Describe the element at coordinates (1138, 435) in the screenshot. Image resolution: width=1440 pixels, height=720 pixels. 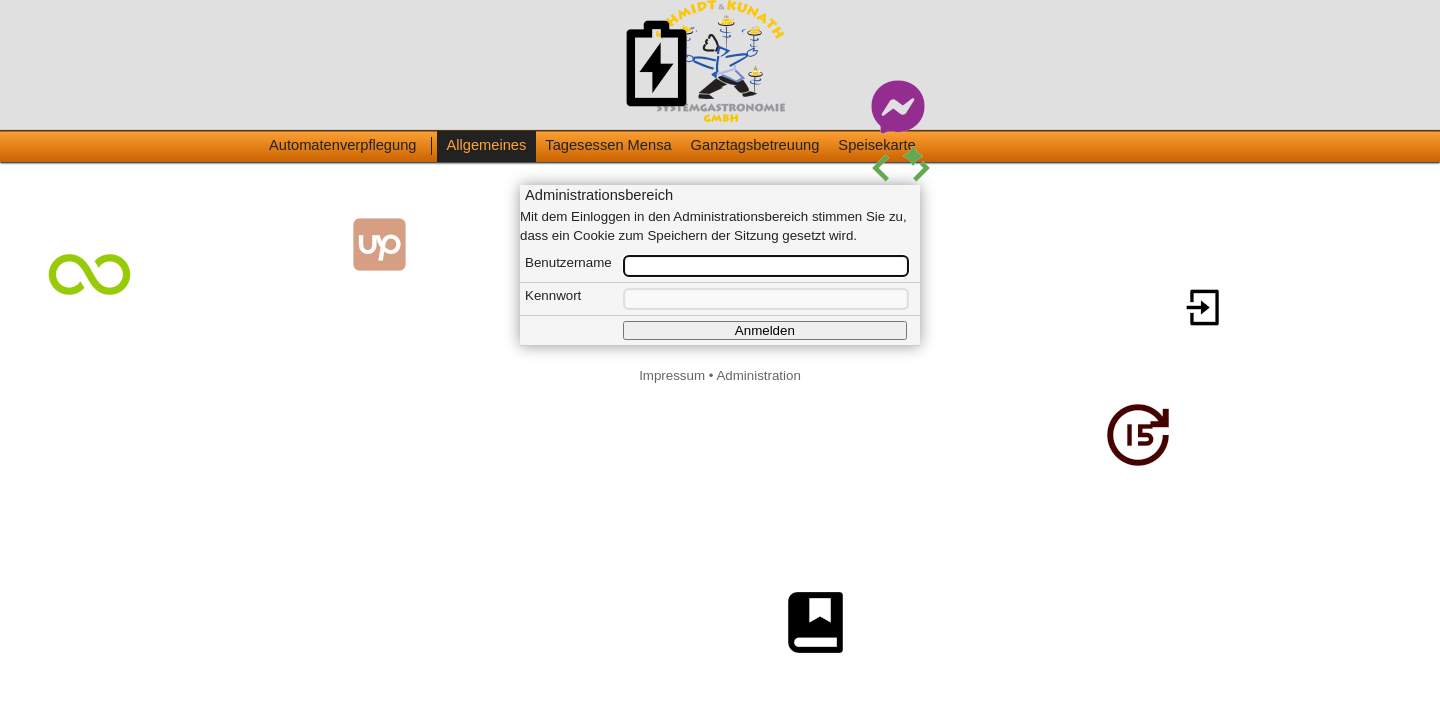
I see `skip forward 15 seconds` at that location.